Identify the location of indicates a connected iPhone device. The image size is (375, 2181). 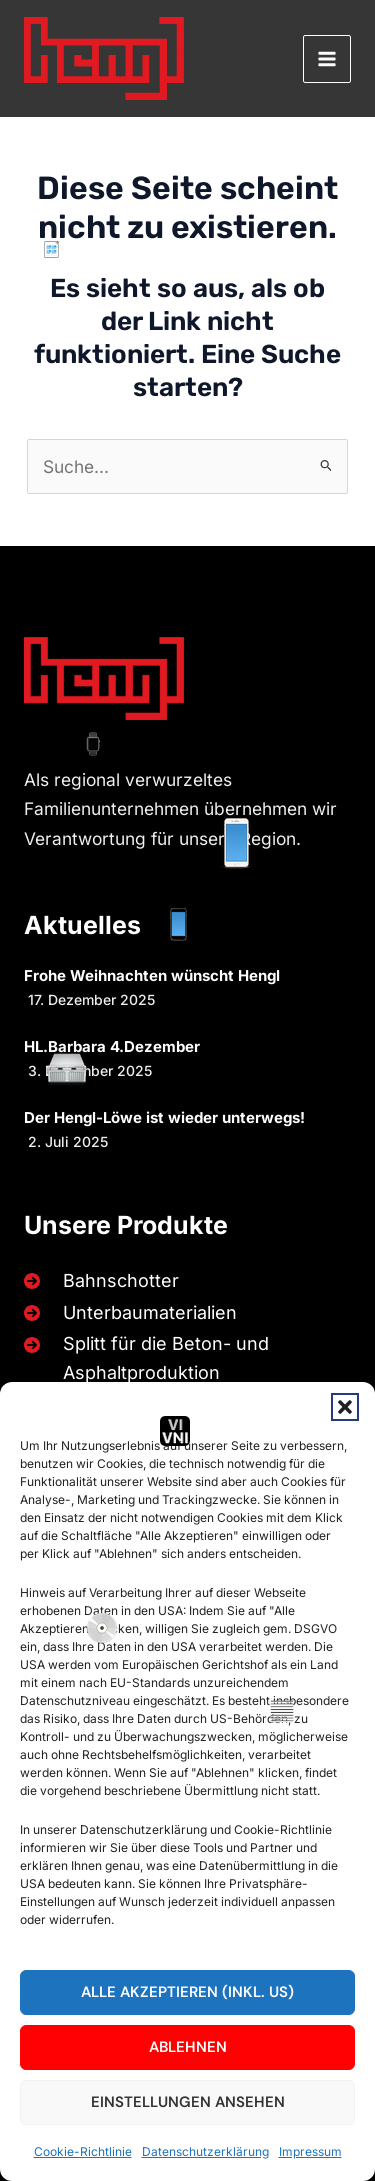
(236, 843).